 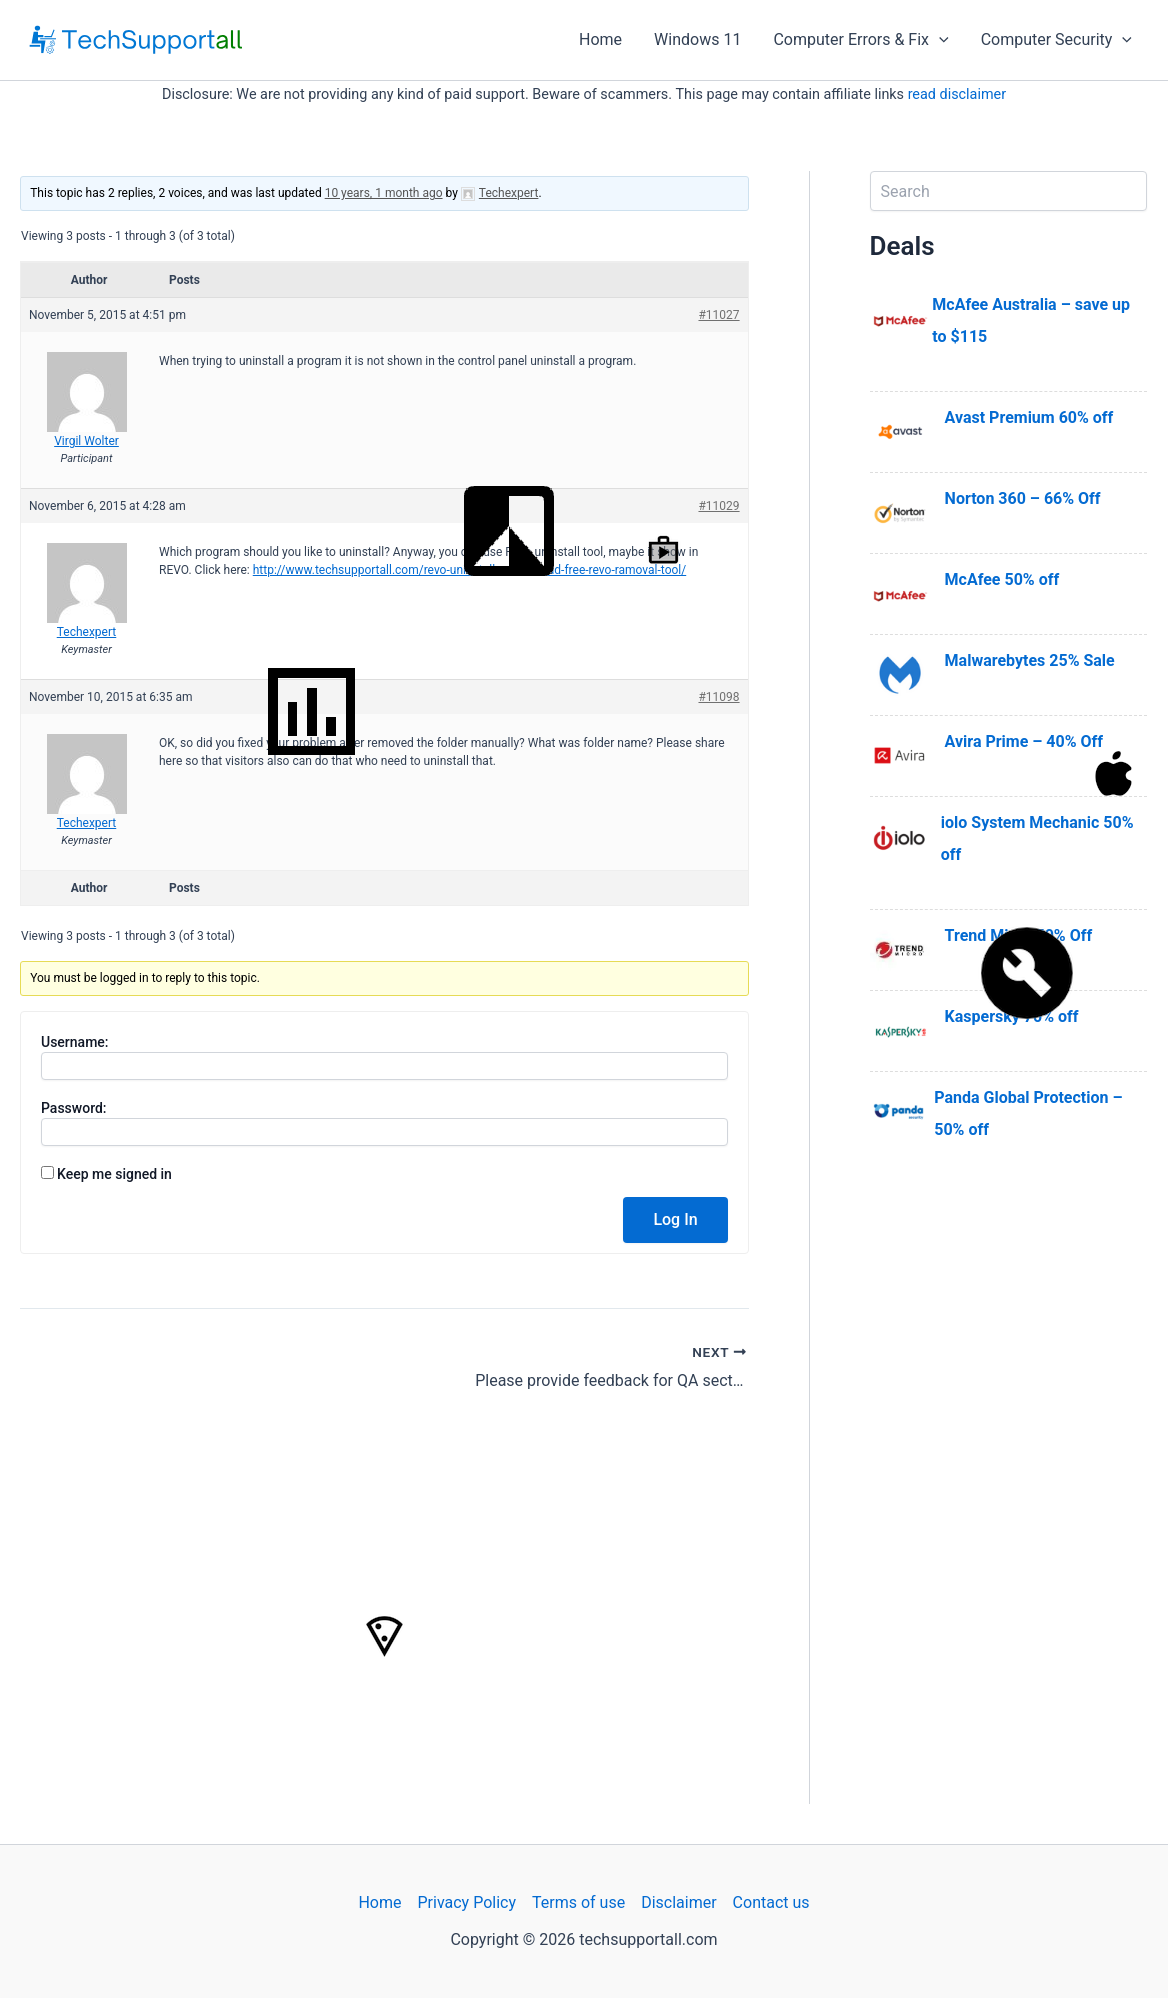 What do you see at coordinates (509, 531) in the screenshot?
I see `apply black and white filter to image` at bounding box center [509, 531].